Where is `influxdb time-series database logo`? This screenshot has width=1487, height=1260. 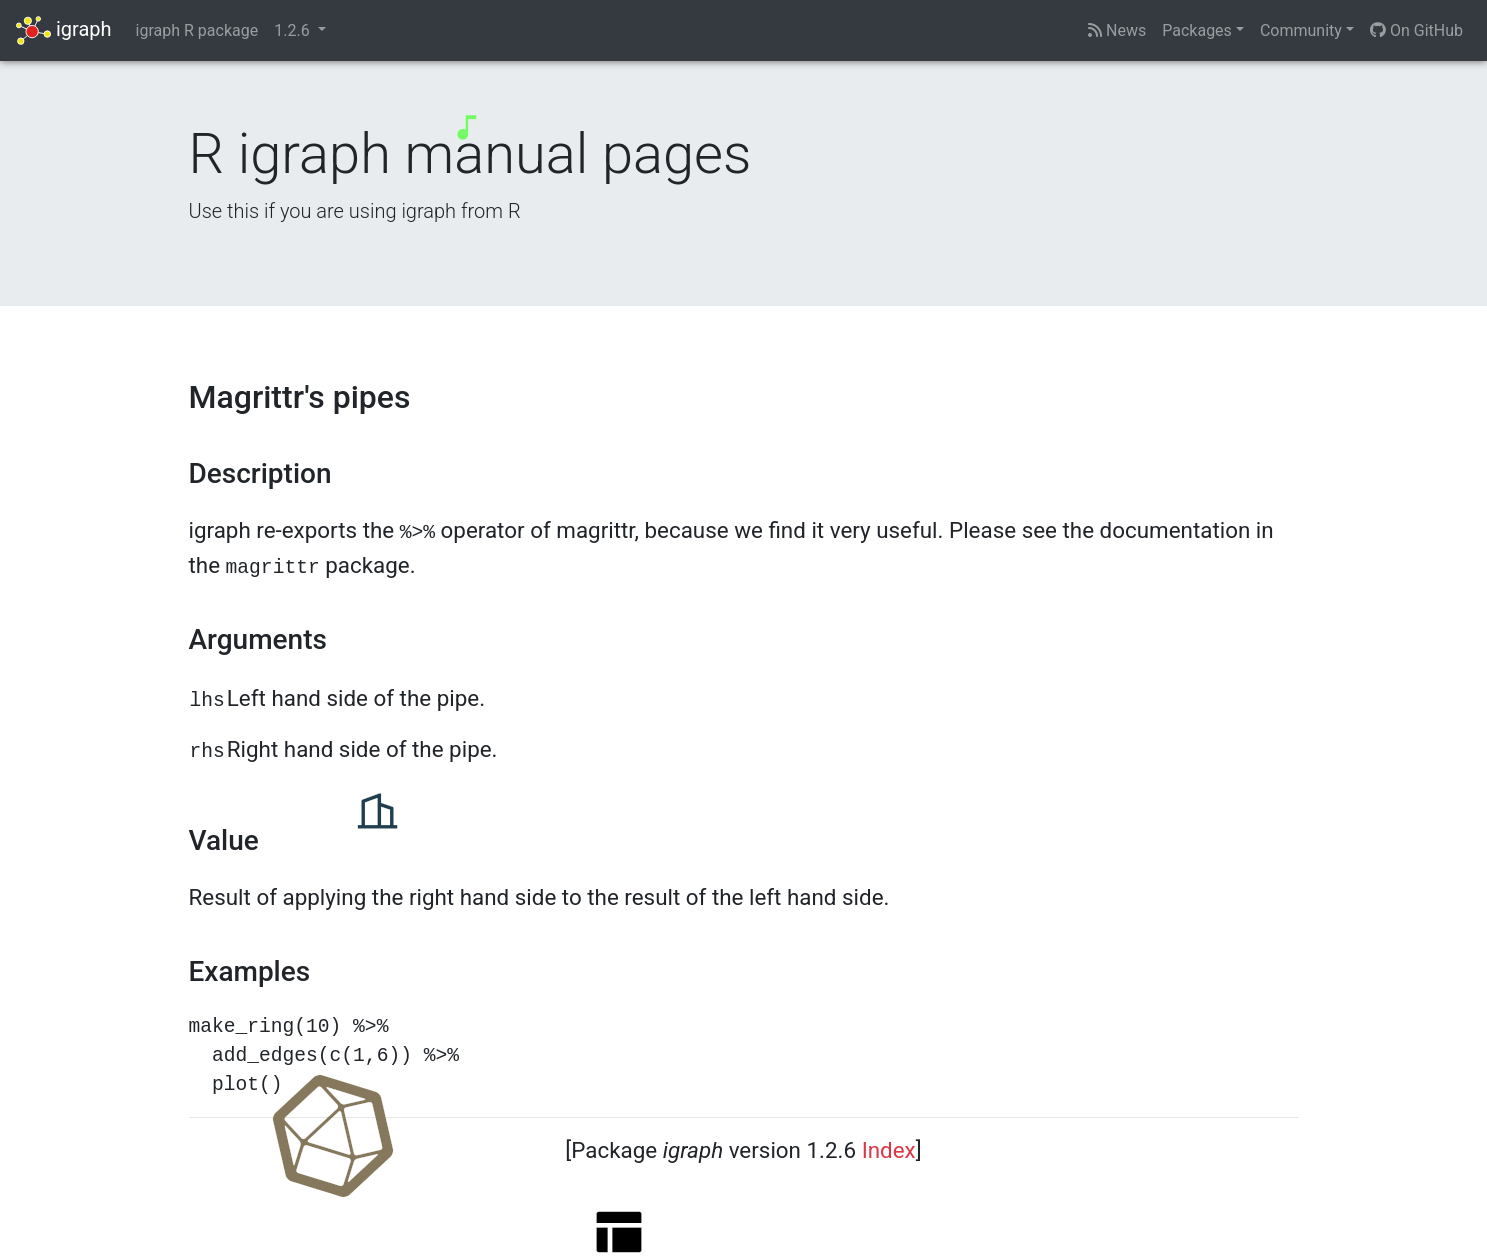
influxdb time-series database logo is located at coordinates (333, 1136).